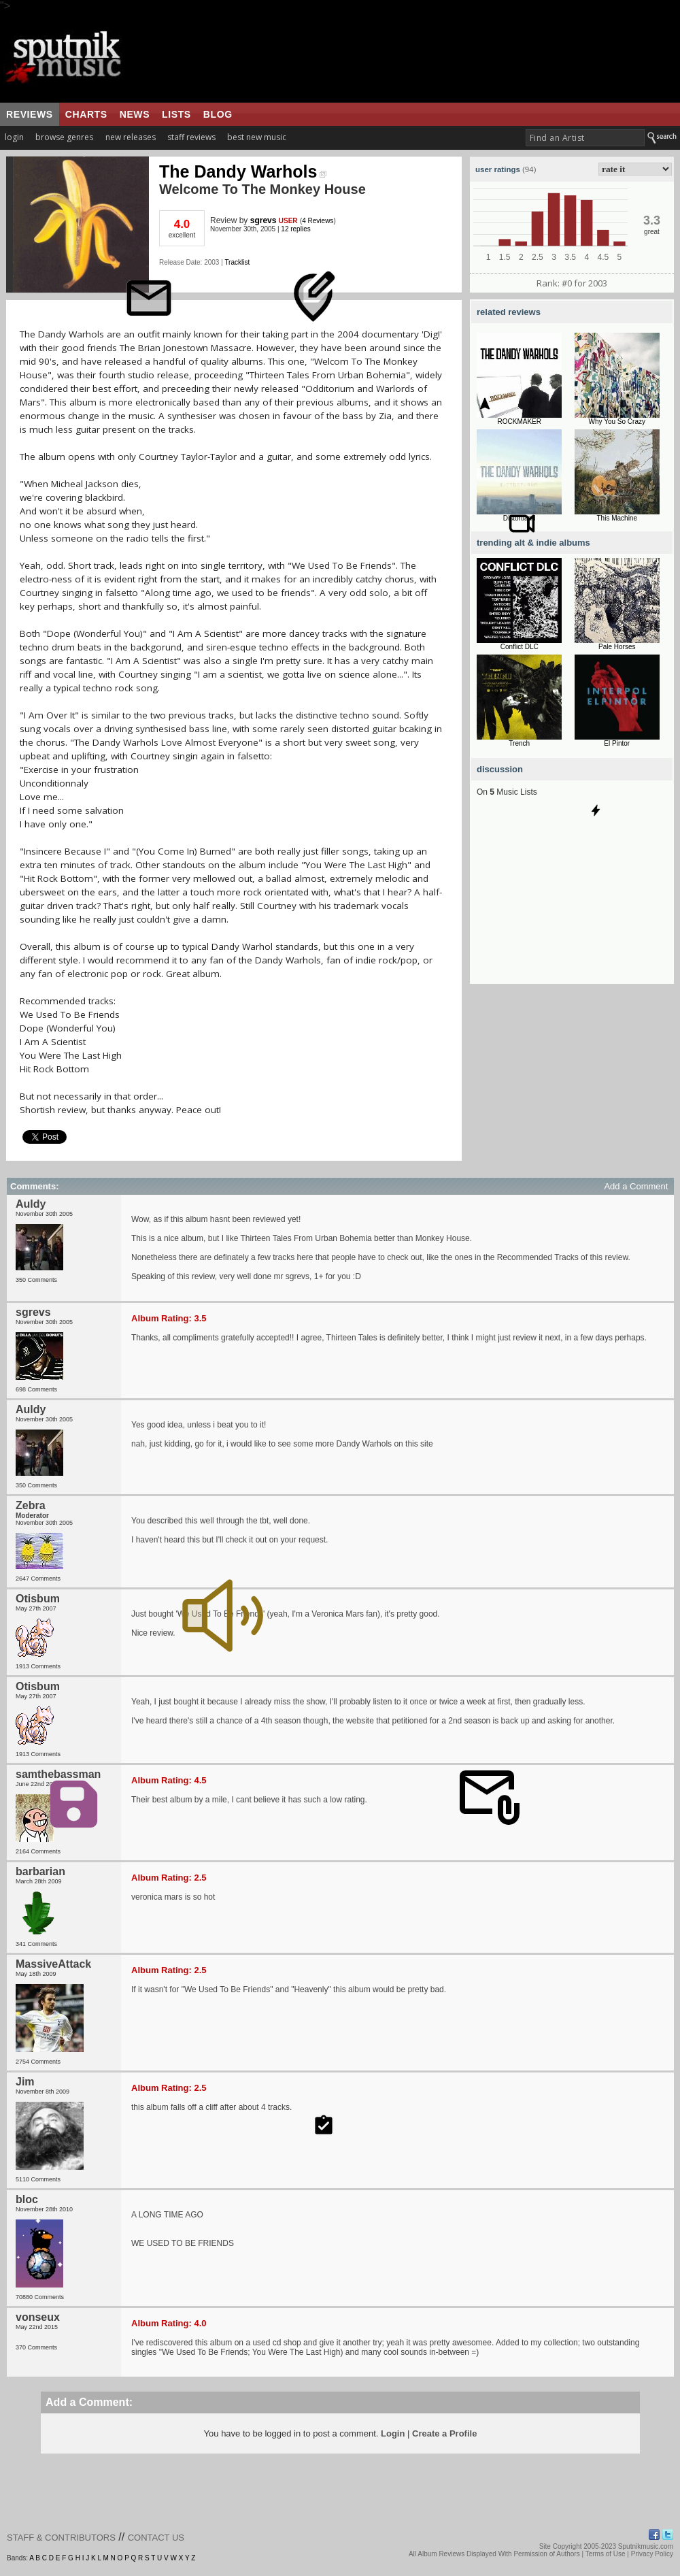  Describe the element at coordinates (313, 297) in the screenshot. I see `edit a saved location` at that location.